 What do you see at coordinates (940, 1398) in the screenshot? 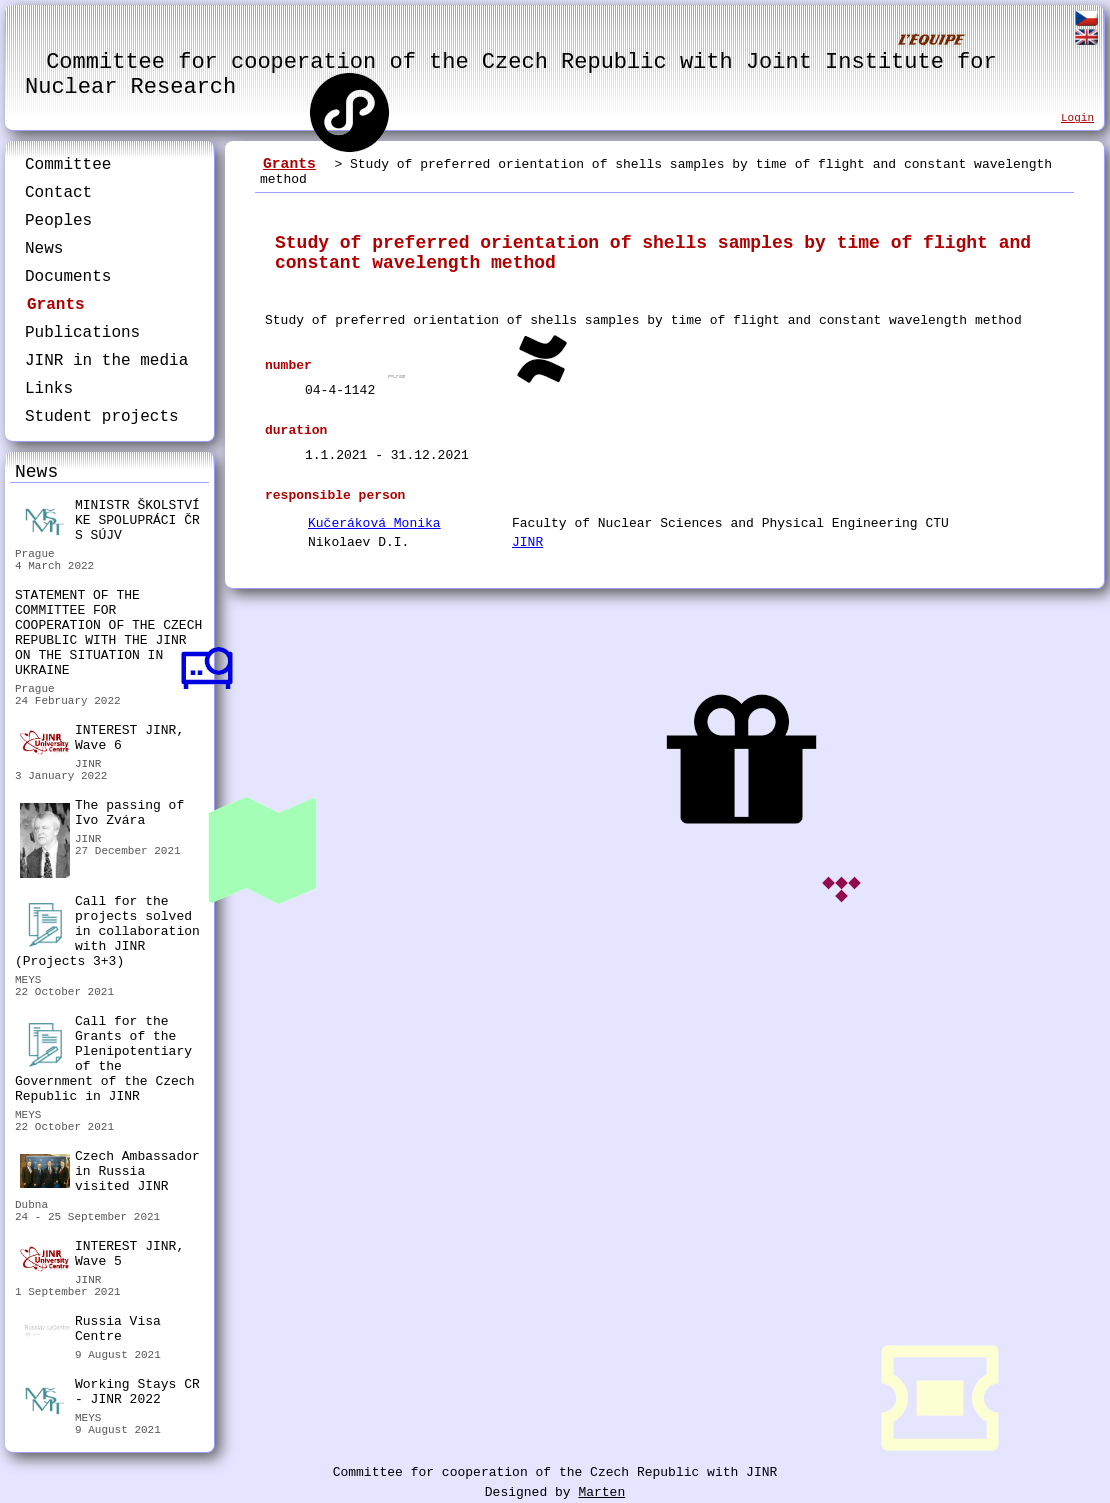
I see `view your tickets or passes` at bounding box center [940, 1398].